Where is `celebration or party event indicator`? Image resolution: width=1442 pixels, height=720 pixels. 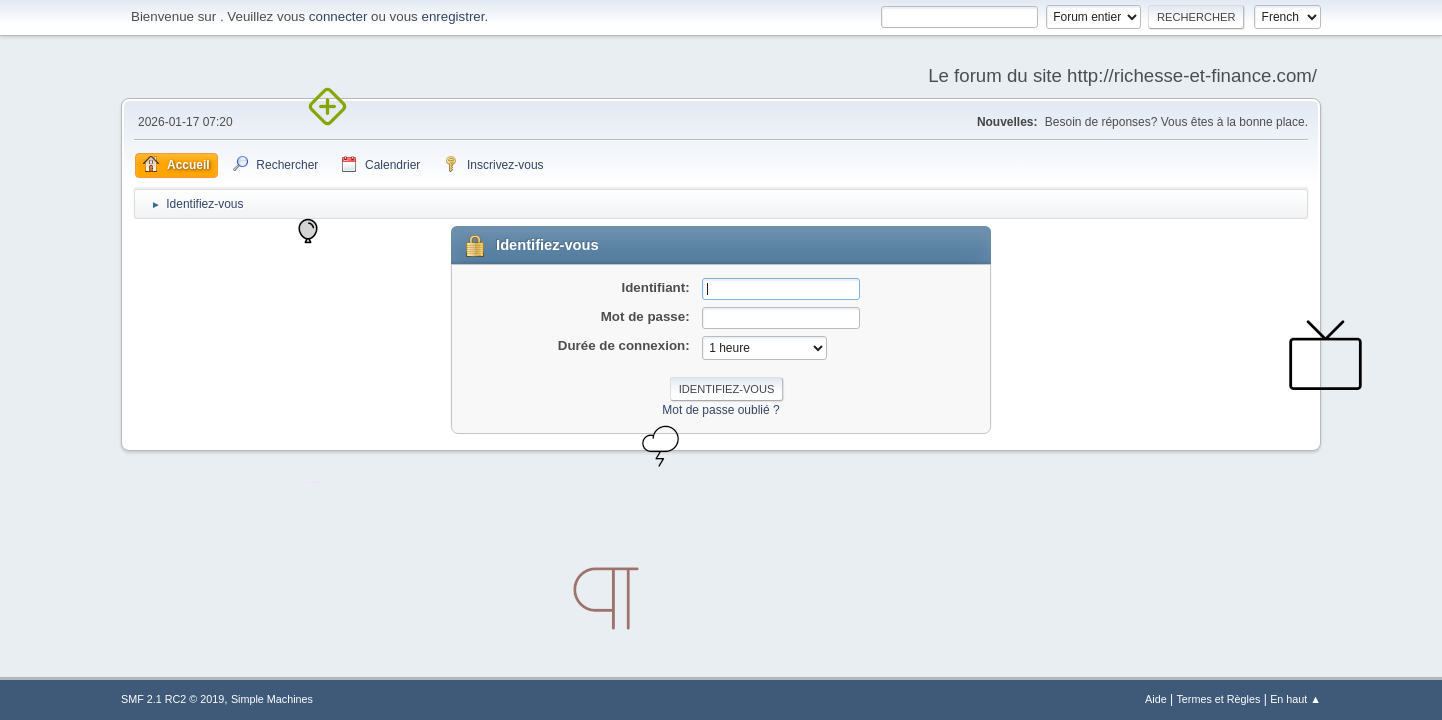
celebration or party event indicator is located at coordinates (308, 231).